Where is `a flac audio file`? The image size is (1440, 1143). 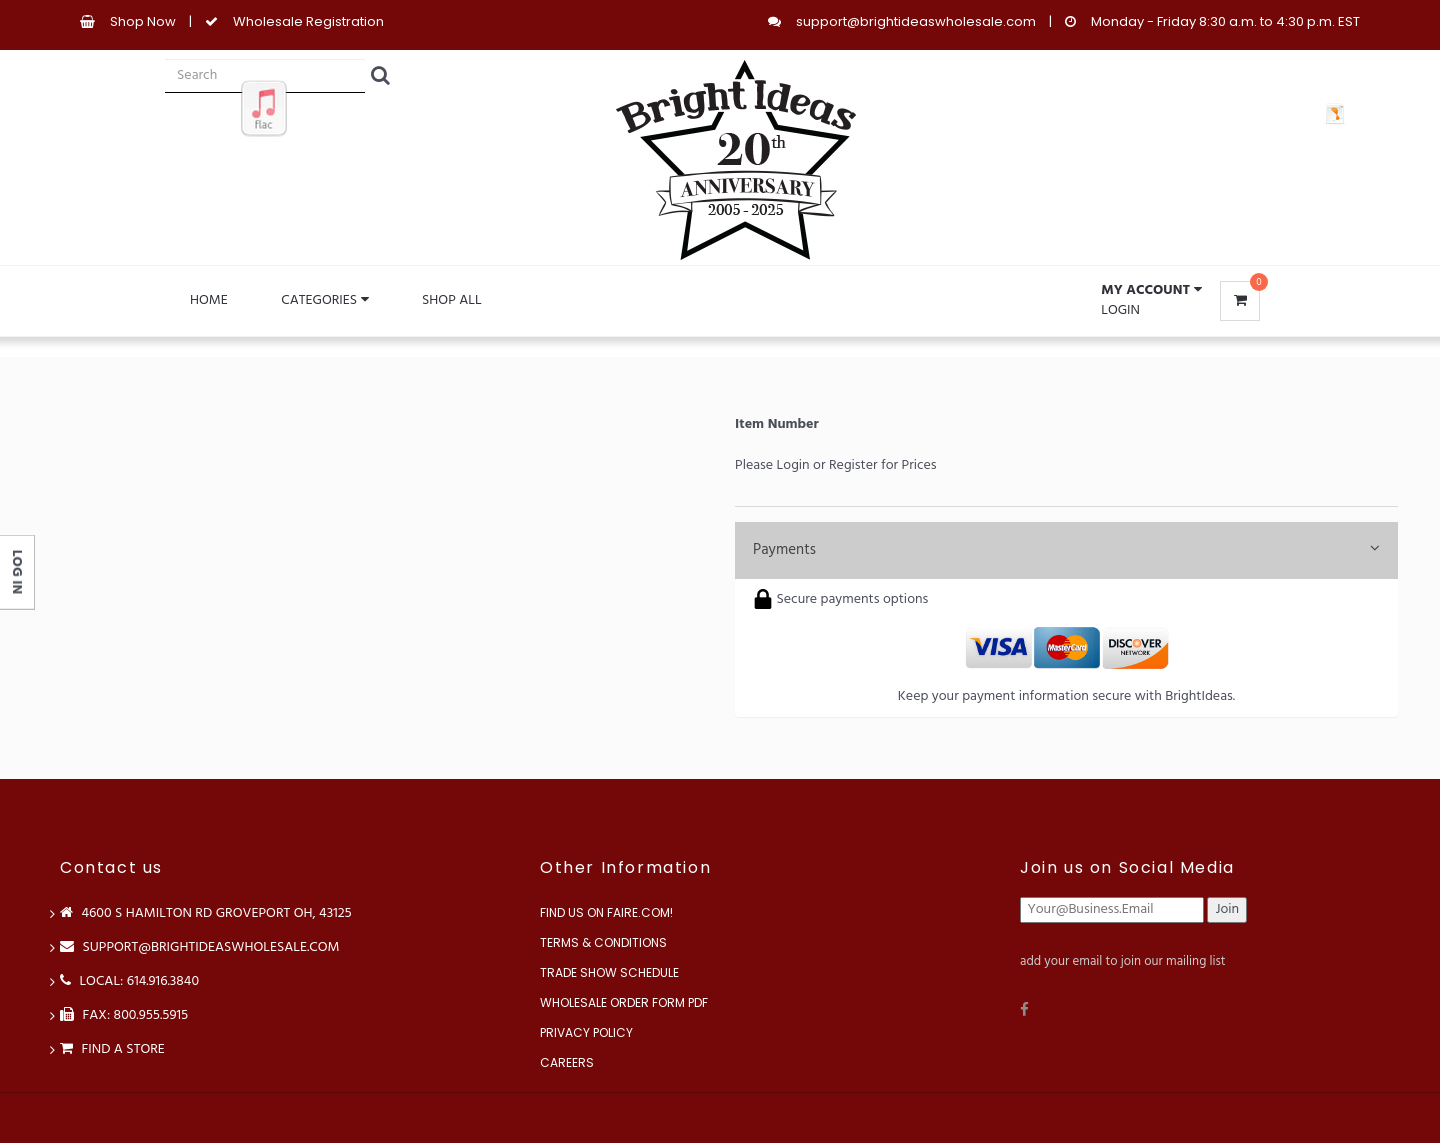 a flac audio file is located at coordinates (264, 108).